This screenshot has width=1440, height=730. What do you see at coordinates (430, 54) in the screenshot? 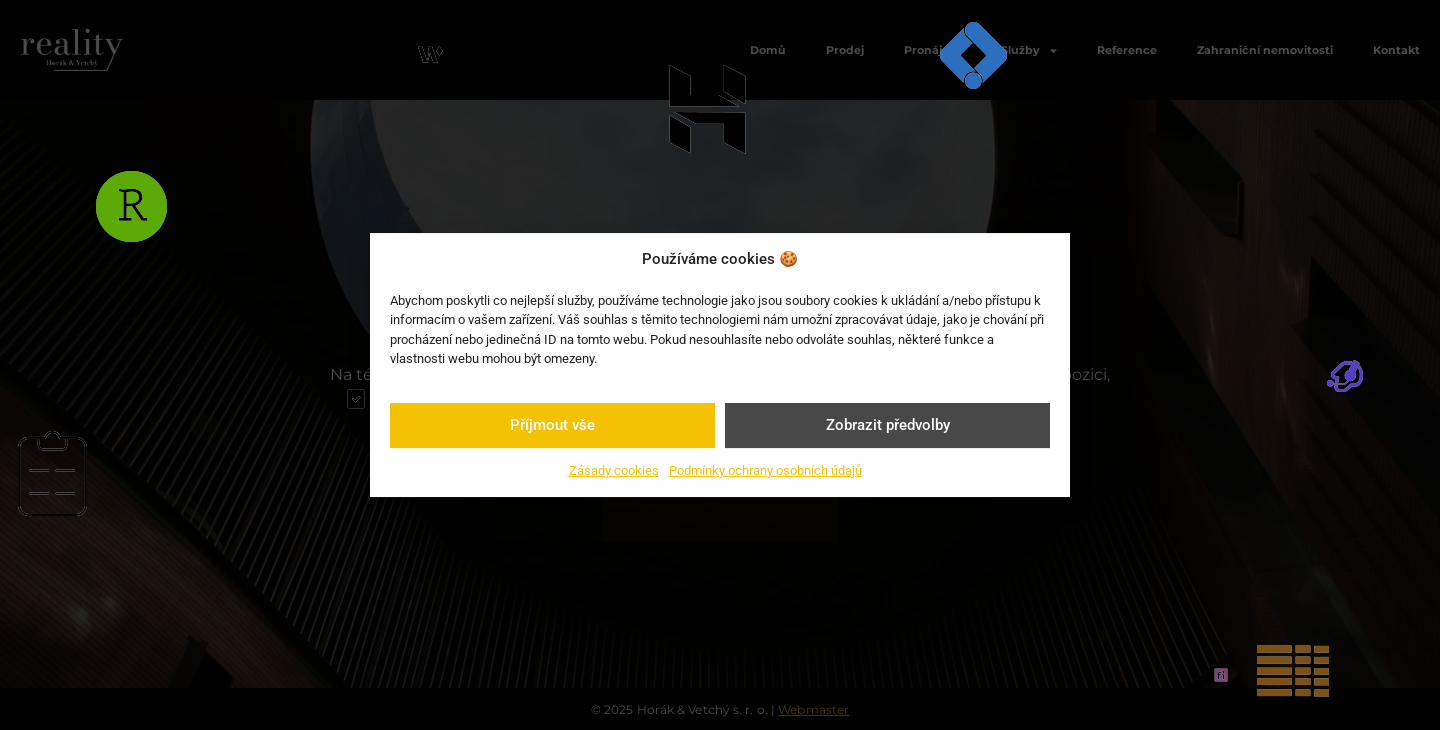
I see `open the Wish shopping app` at bounding box center [430, 54].